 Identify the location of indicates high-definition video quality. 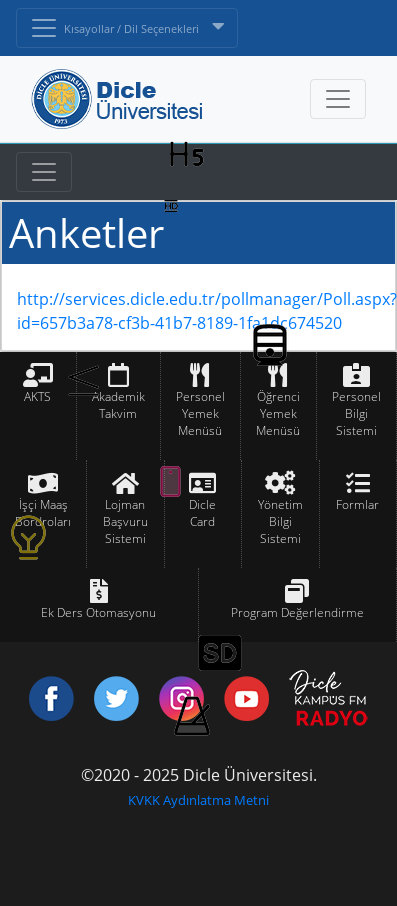
(171, 206).